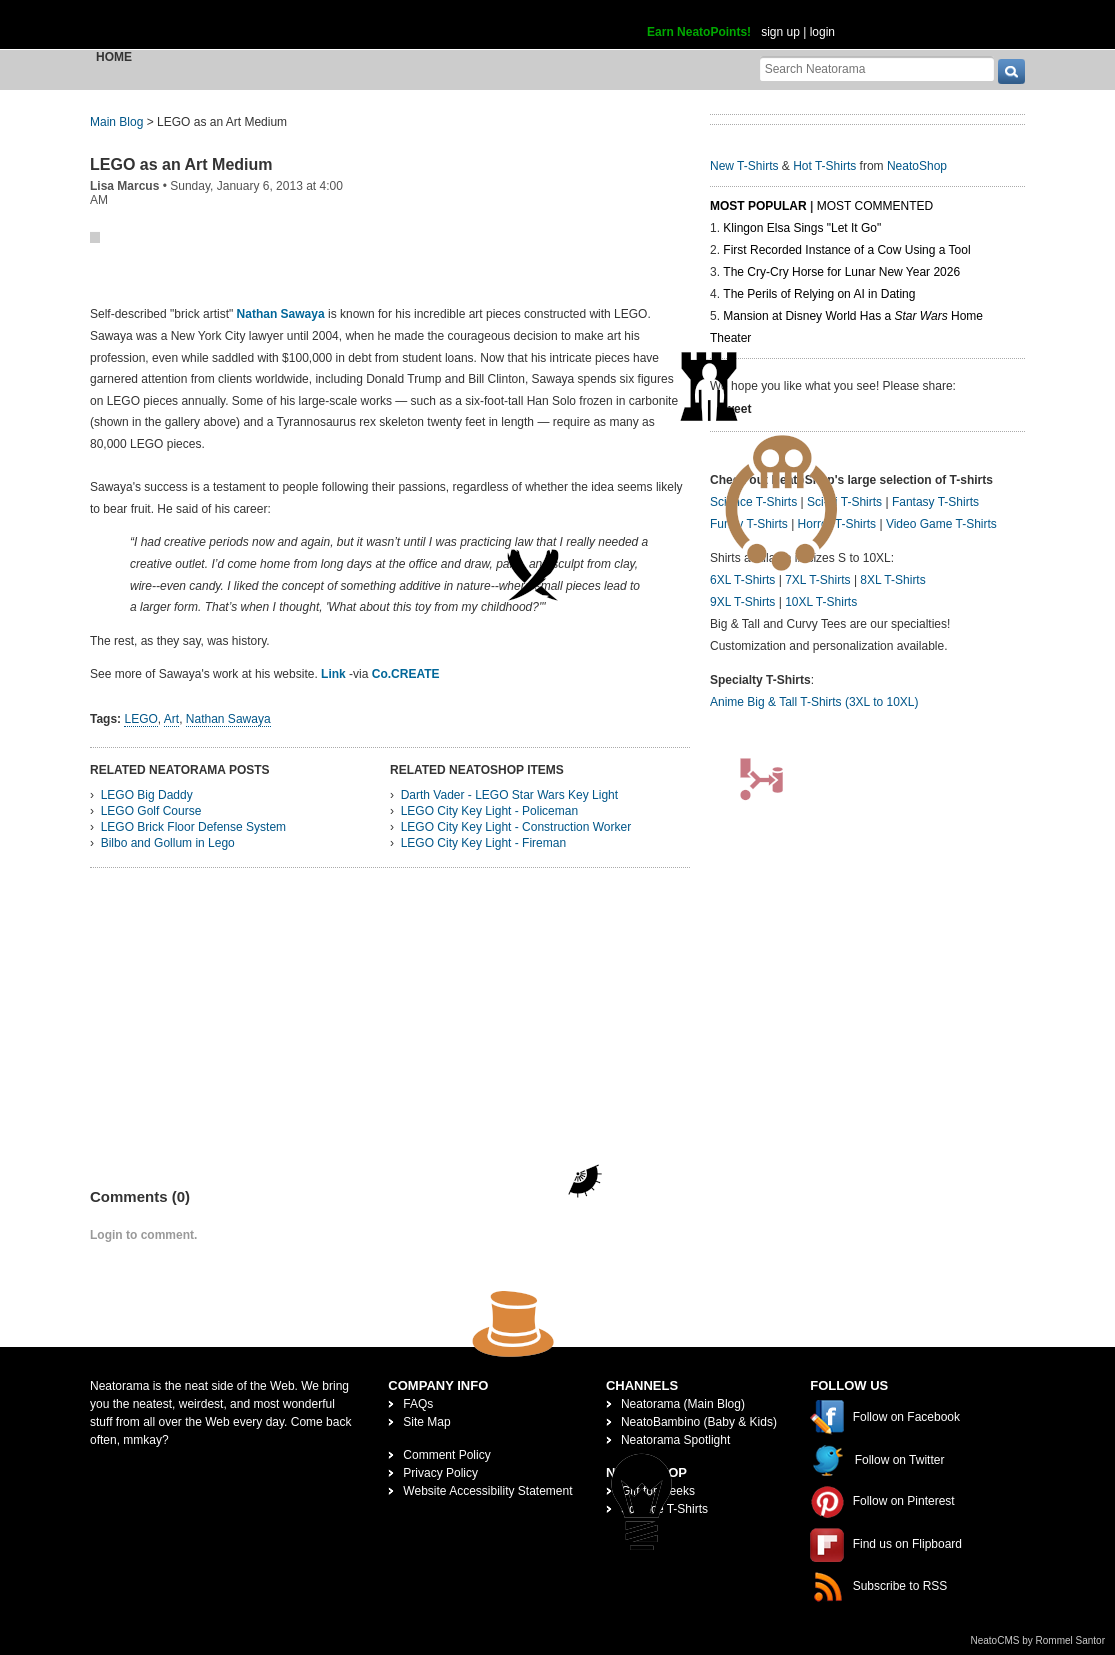  What do you see at coordinates (533, 575) in the screenshot?
I see `ivory tusks item or resource in a game` at bounding box center [533, 575].